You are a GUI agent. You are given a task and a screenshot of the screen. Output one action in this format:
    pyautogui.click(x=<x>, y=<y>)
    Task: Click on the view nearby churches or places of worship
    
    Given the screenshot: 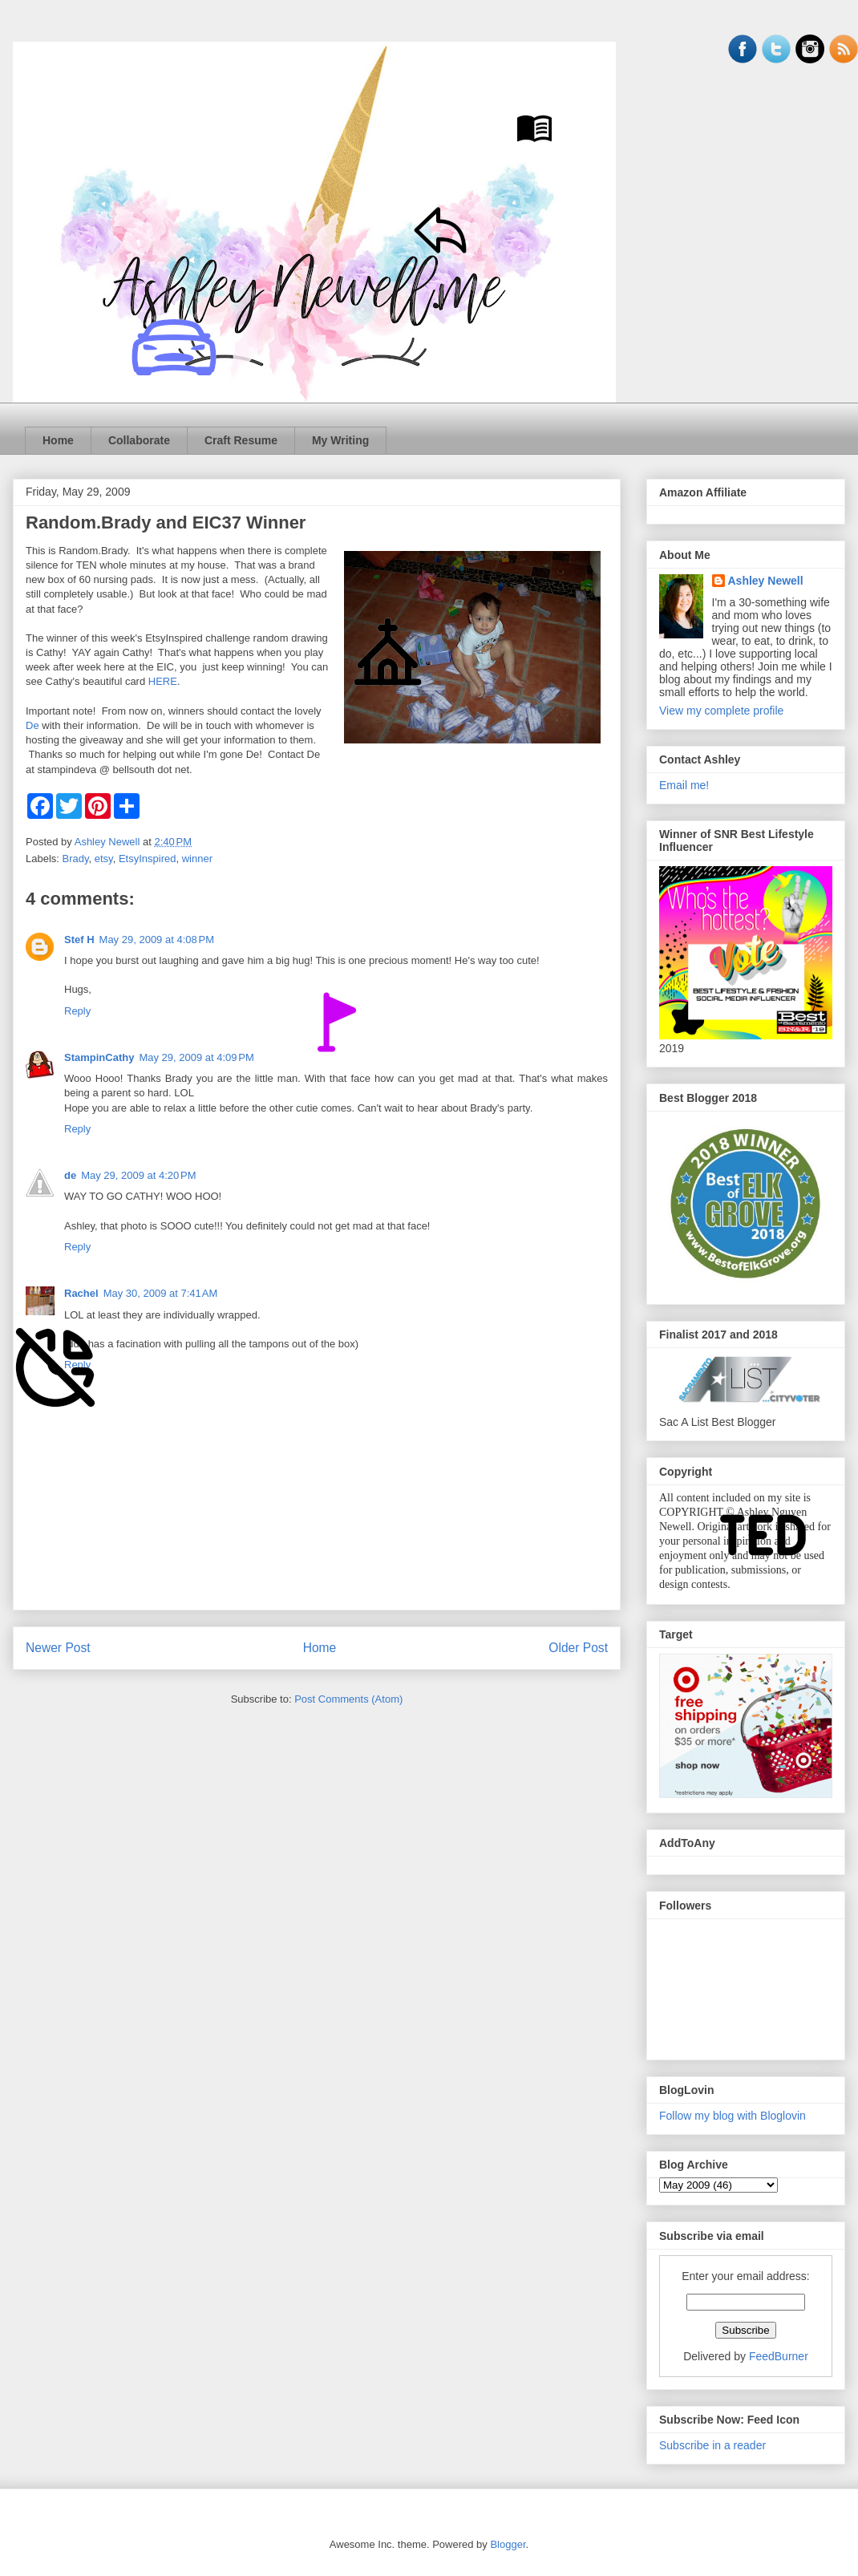 What is the action you would take?
    pyautogui.click(x=387, y=651)
    